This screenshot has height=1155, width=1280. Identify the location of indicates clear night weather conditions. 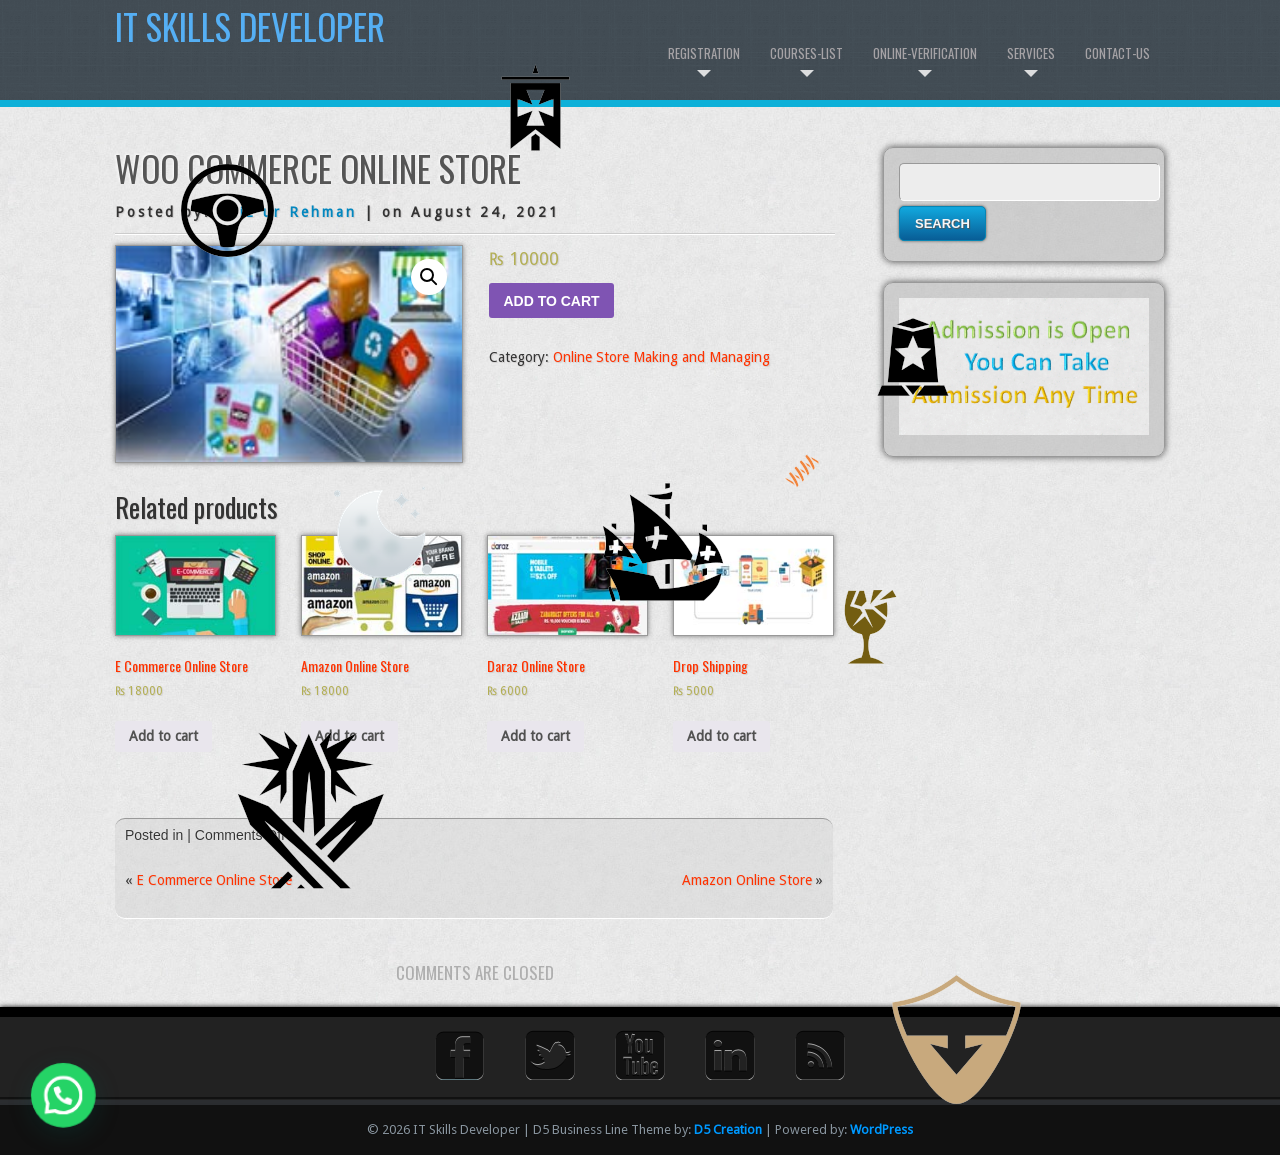
(383, 534).